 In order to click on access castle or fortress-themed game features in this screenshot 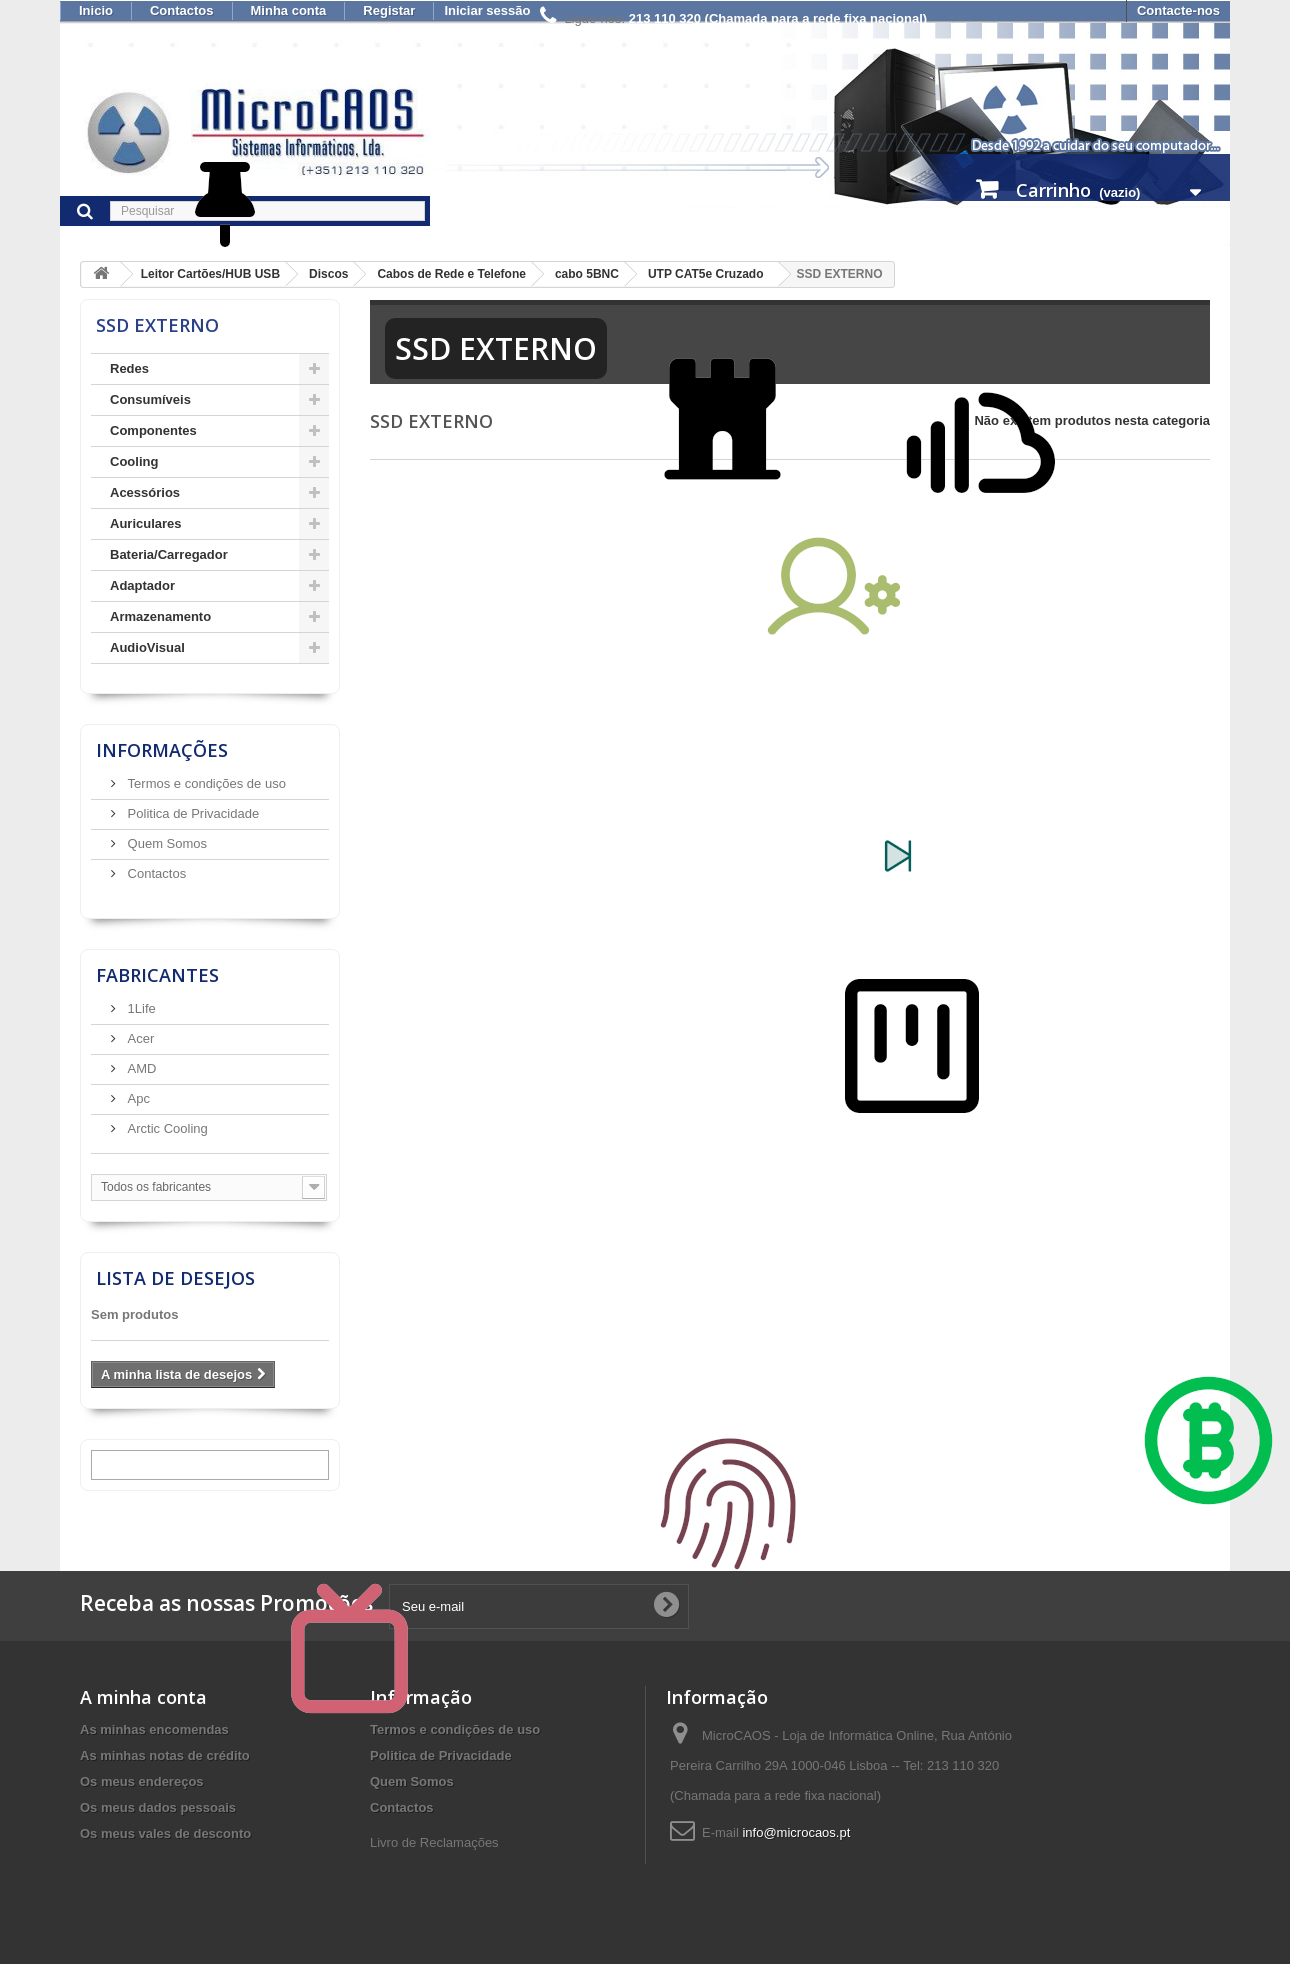, I will do `click(722, 416)`.